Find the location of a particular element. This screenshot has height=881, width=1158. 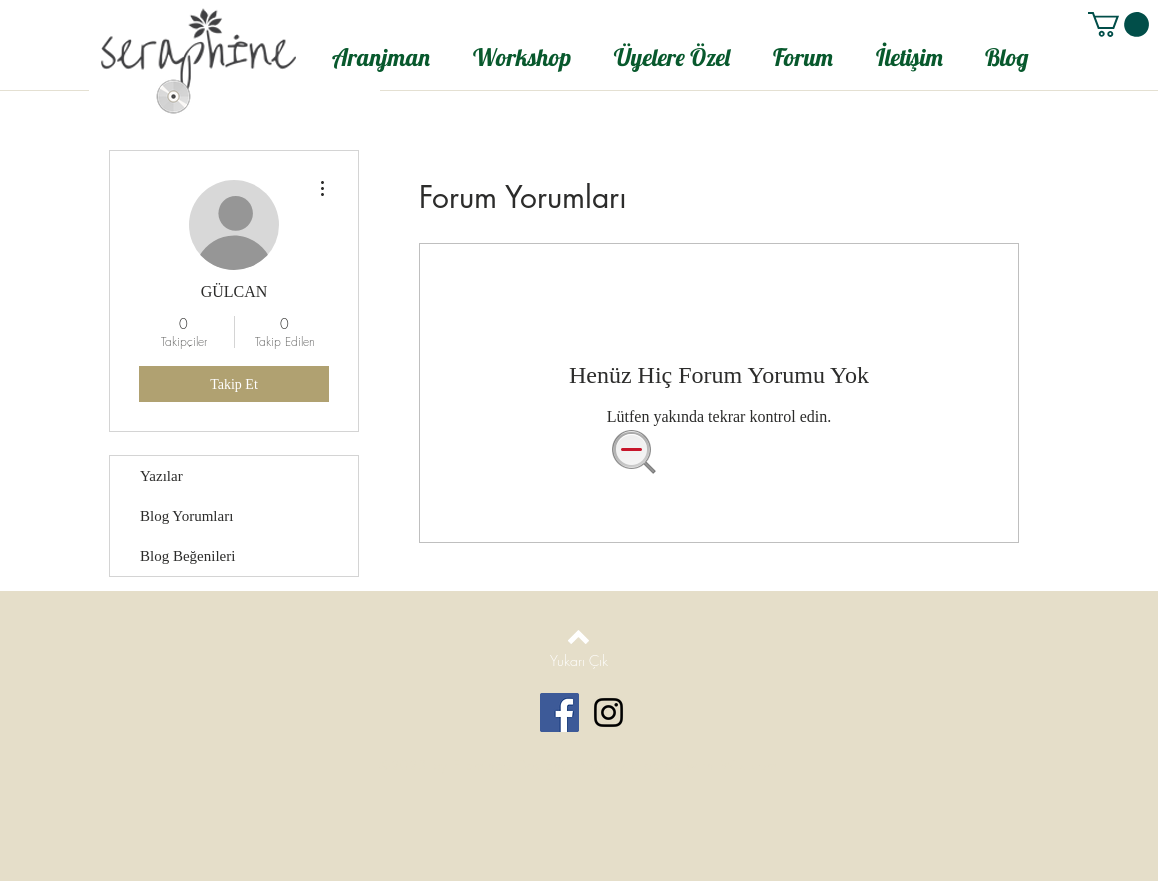

zoom out on file or document view is located at coordinates (634, 452).